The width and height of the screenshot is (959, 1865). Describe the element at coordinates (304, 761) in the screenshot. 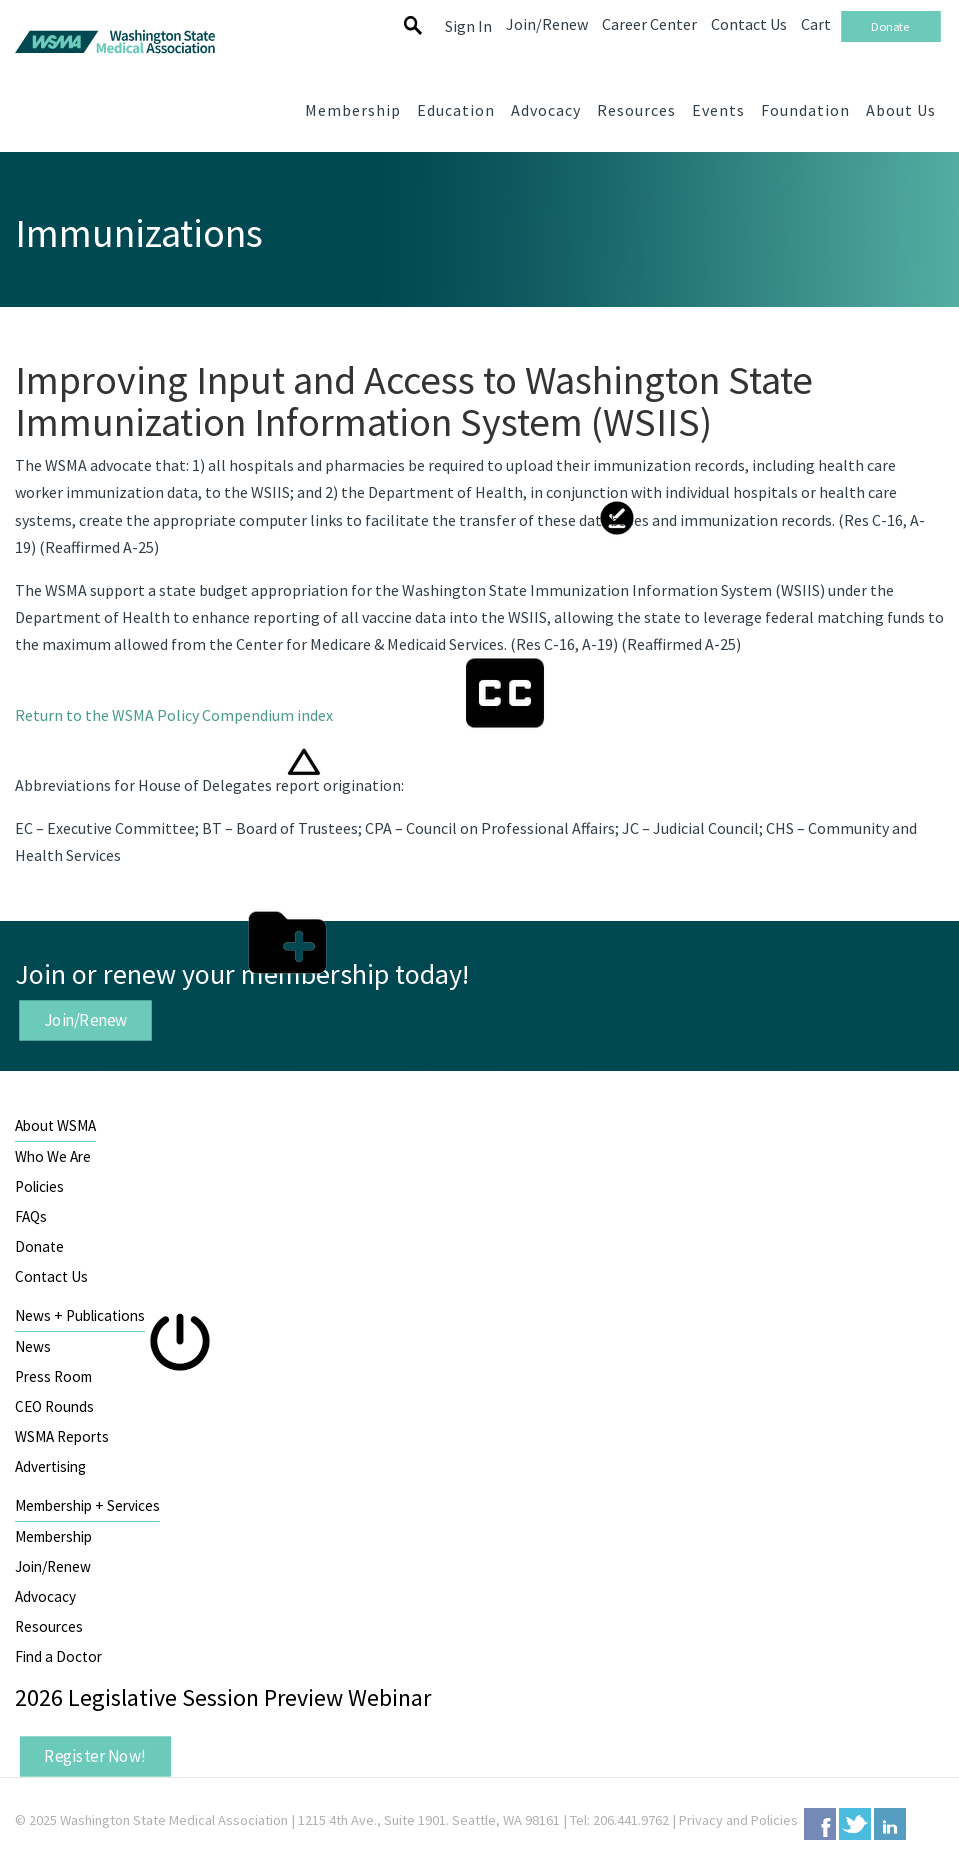

I see `view change history or version log` at that location.